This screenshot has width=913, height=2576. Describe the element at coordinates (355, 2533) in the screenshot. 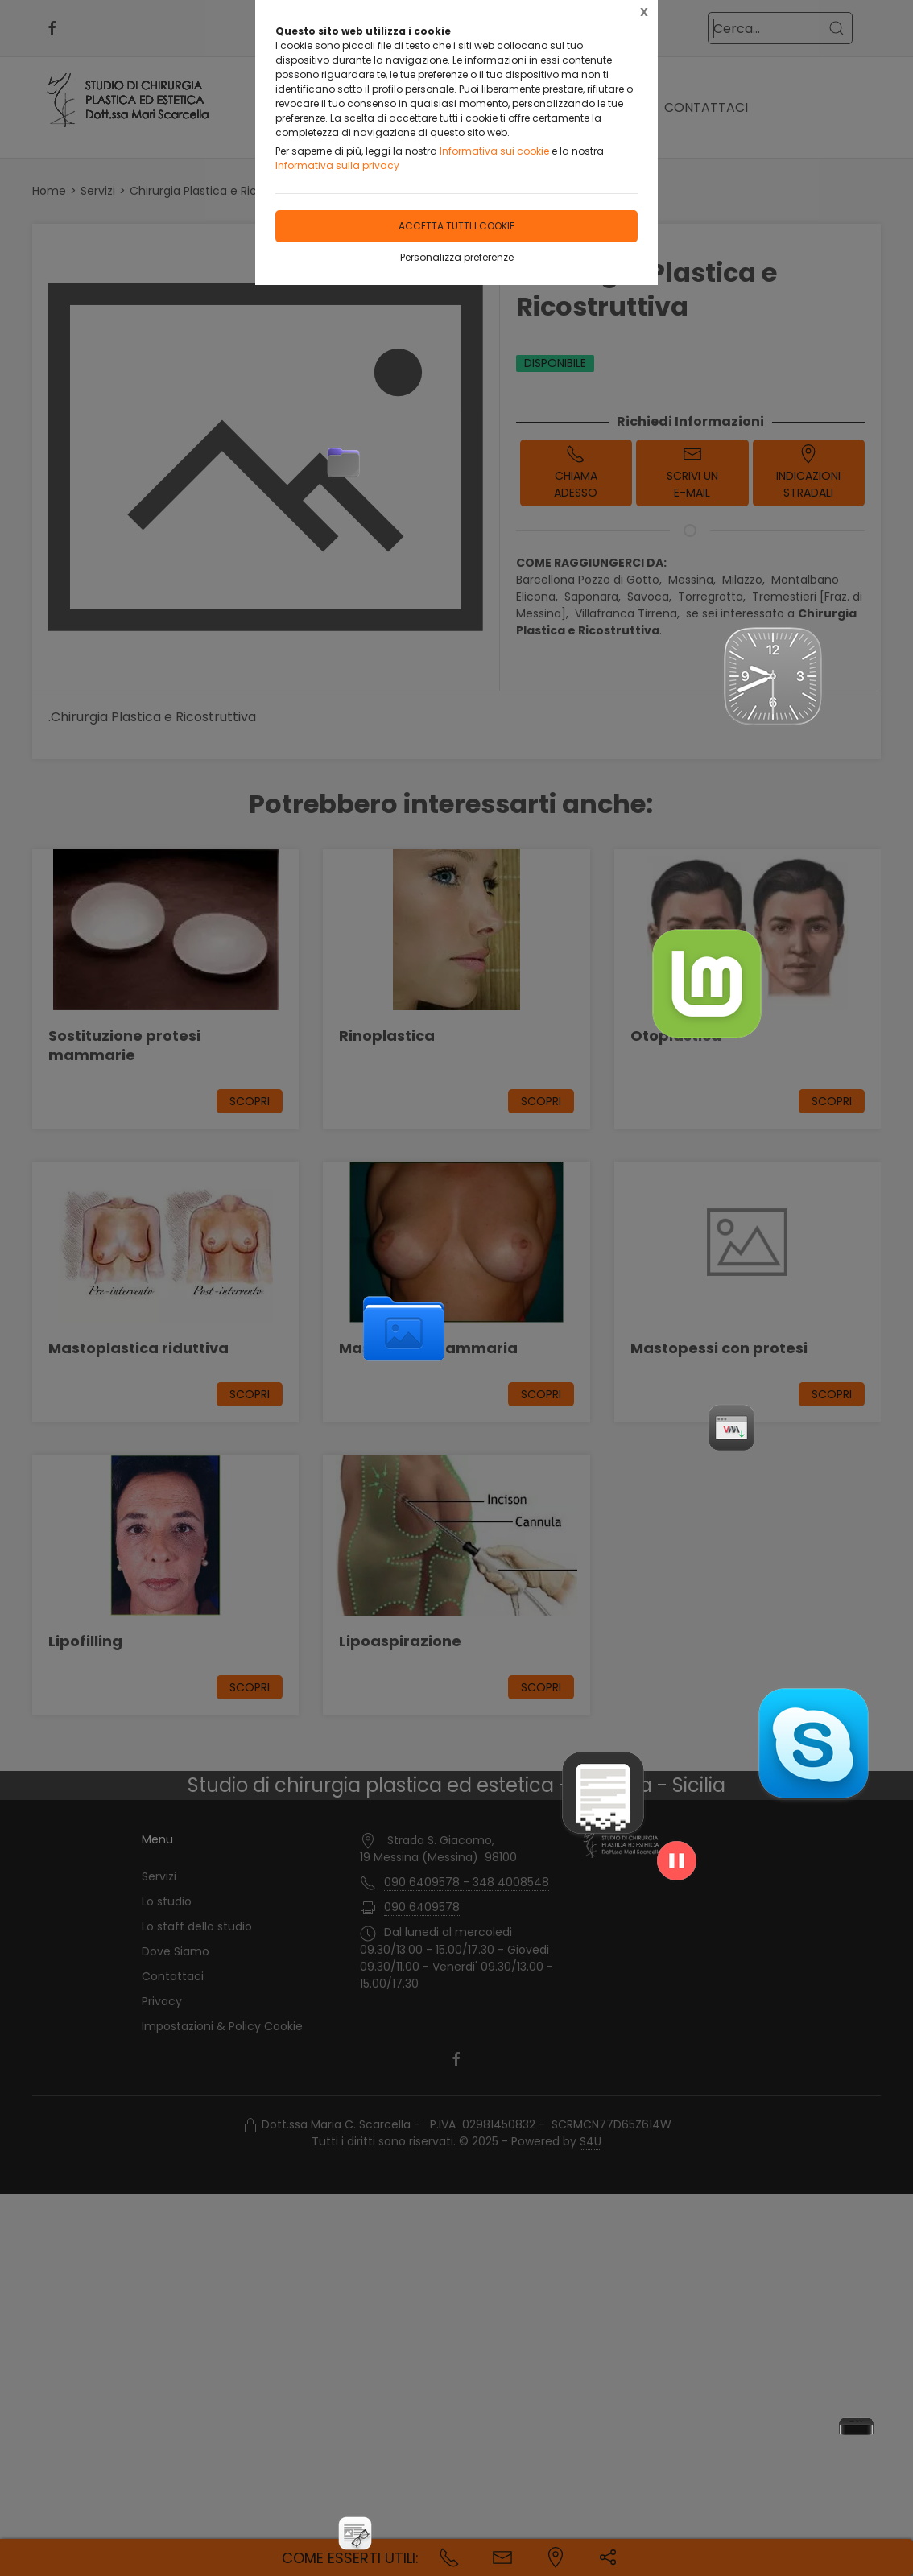

I see `open gnome documents app` at that location.